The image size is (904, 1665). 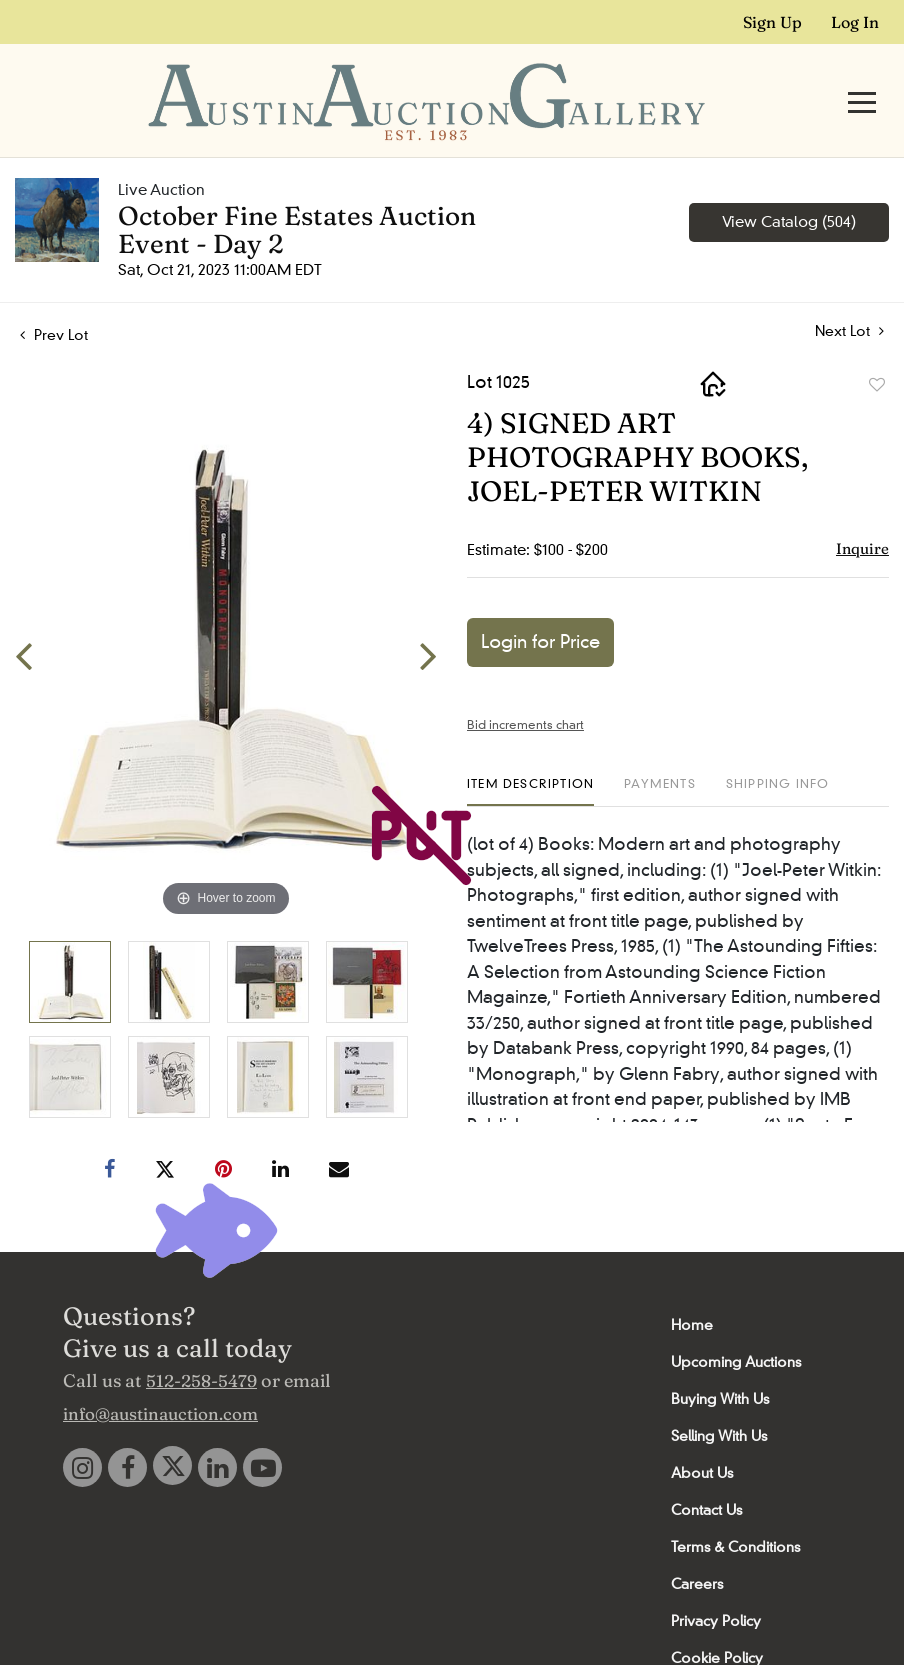 I want to click on indicates seafood or fish-related content, so click(x=216, y=1230).